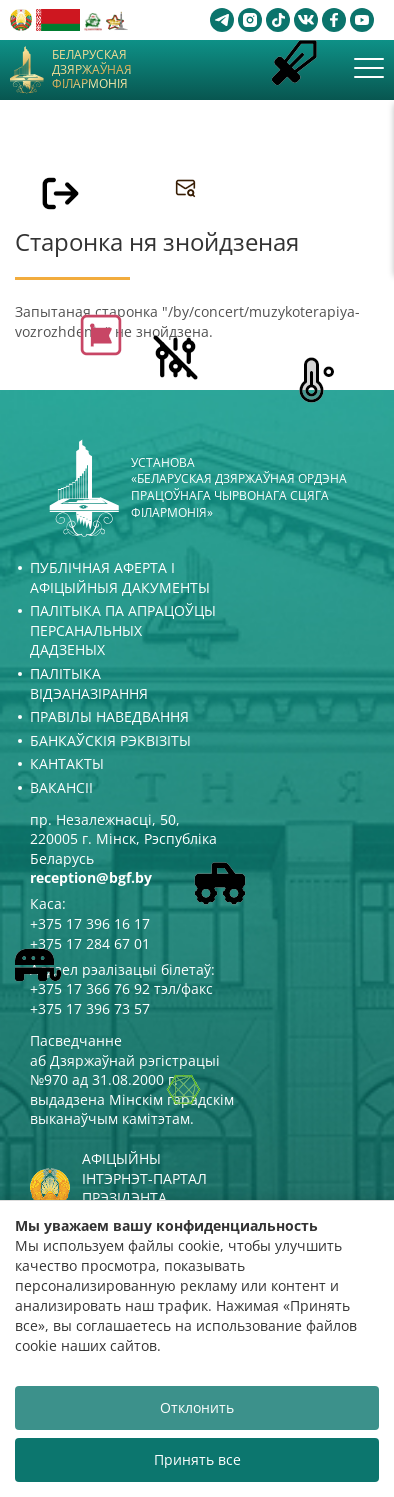  Describe the element at coordinates (183, 1089) in the screenshot. I see `connectdevelop brand logo` at that location.